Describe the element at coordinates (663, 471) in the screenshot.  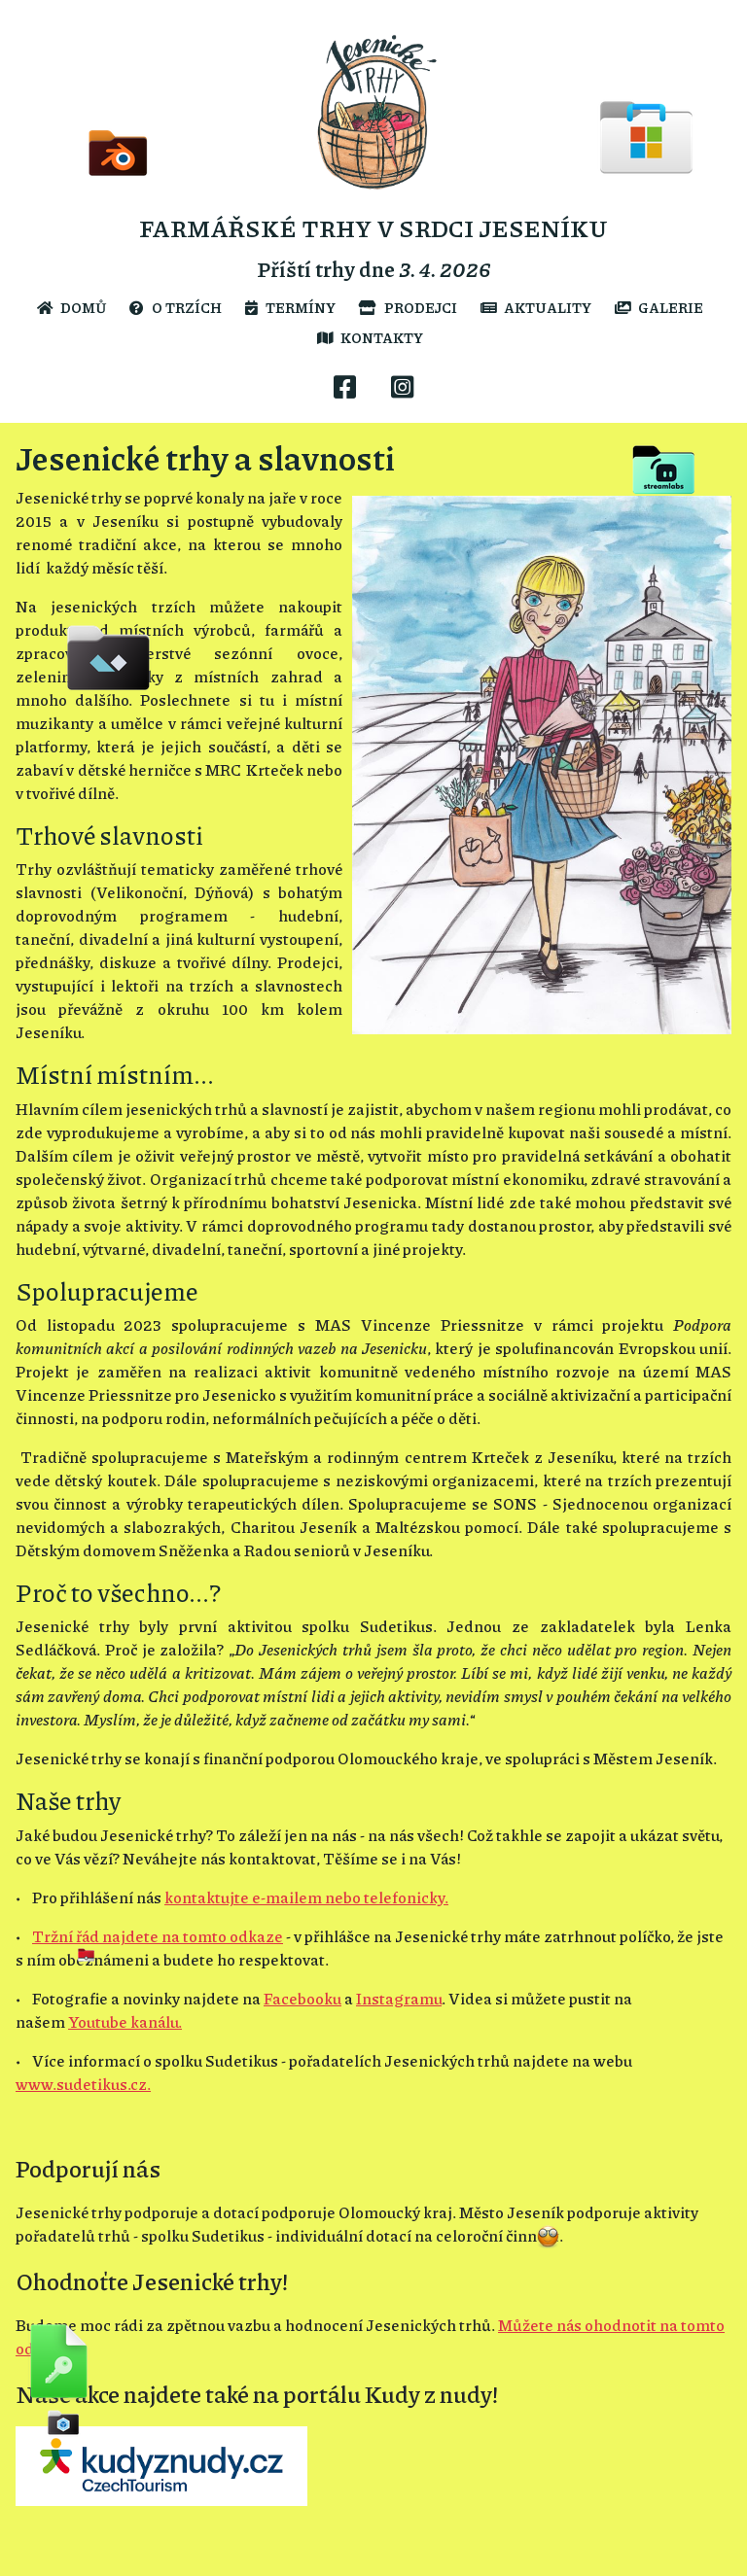
I see `open streamlabs project files folder` at that location.